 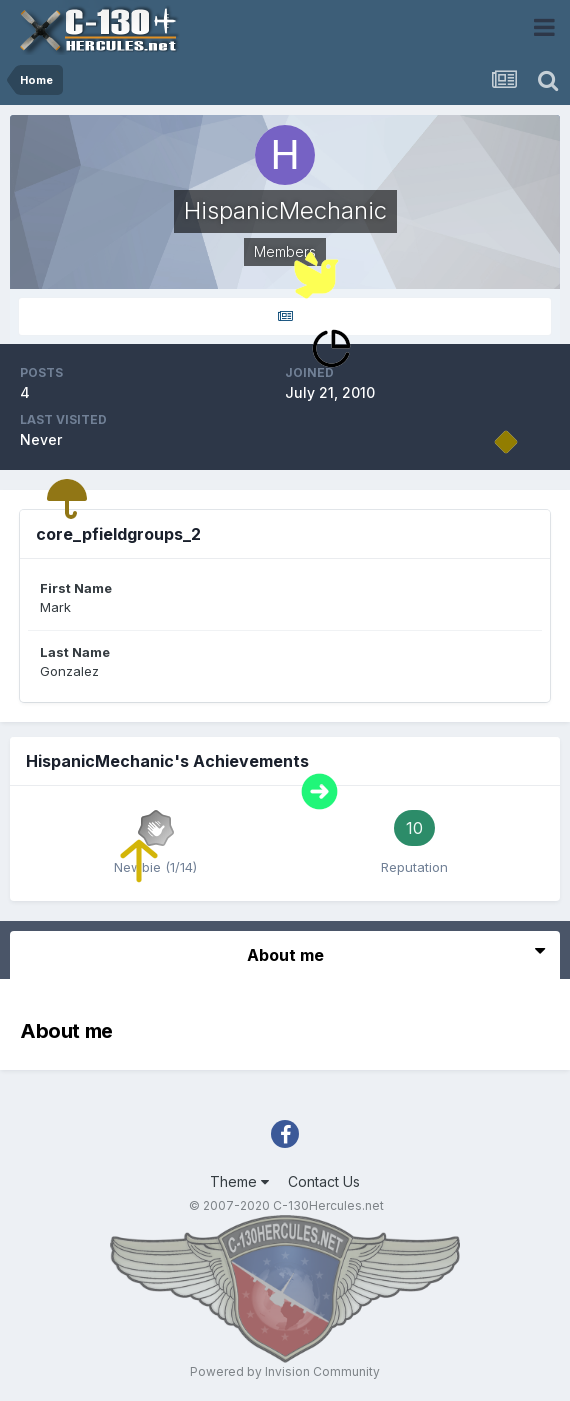 What do you see at coordinates (331, 348) in the screenshot?
I see `view analytics or statistics breakdown` at bounding box center [331, 348].